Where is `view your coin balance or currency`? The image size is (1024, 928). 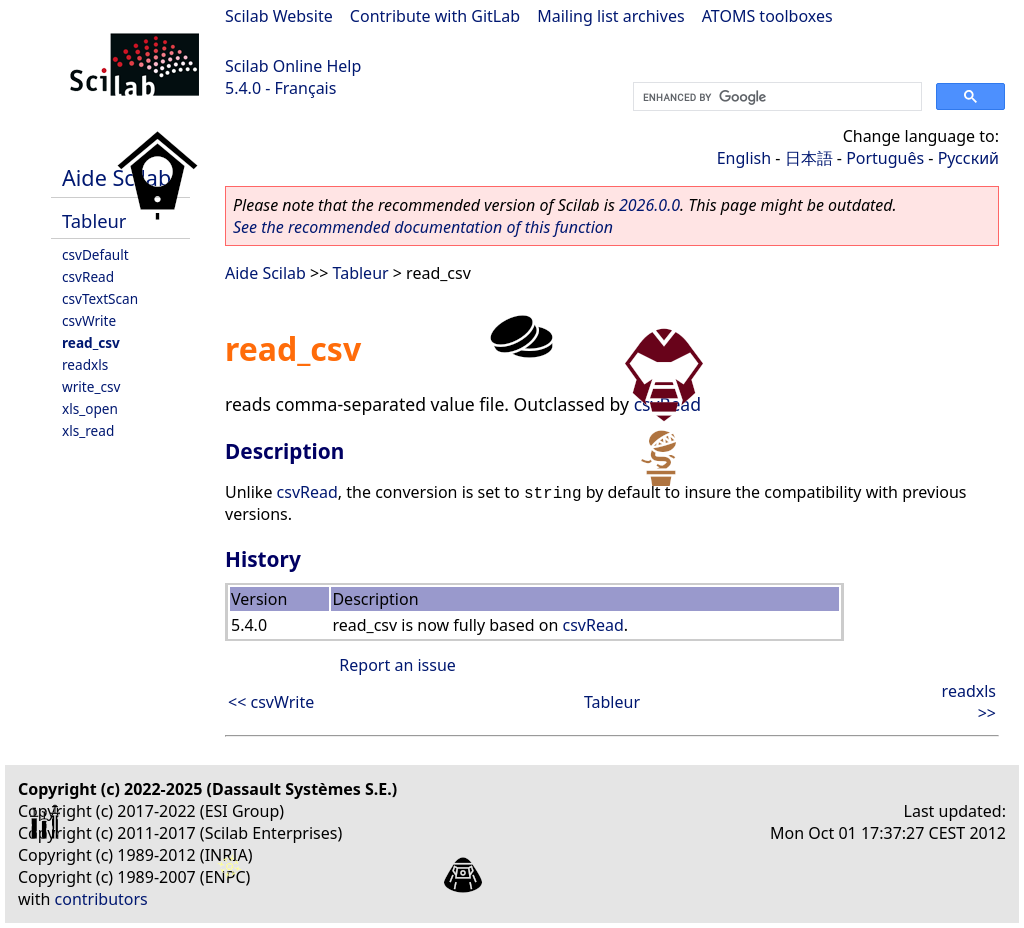
view your coin balance or currency is located at coordinates (521, 336).